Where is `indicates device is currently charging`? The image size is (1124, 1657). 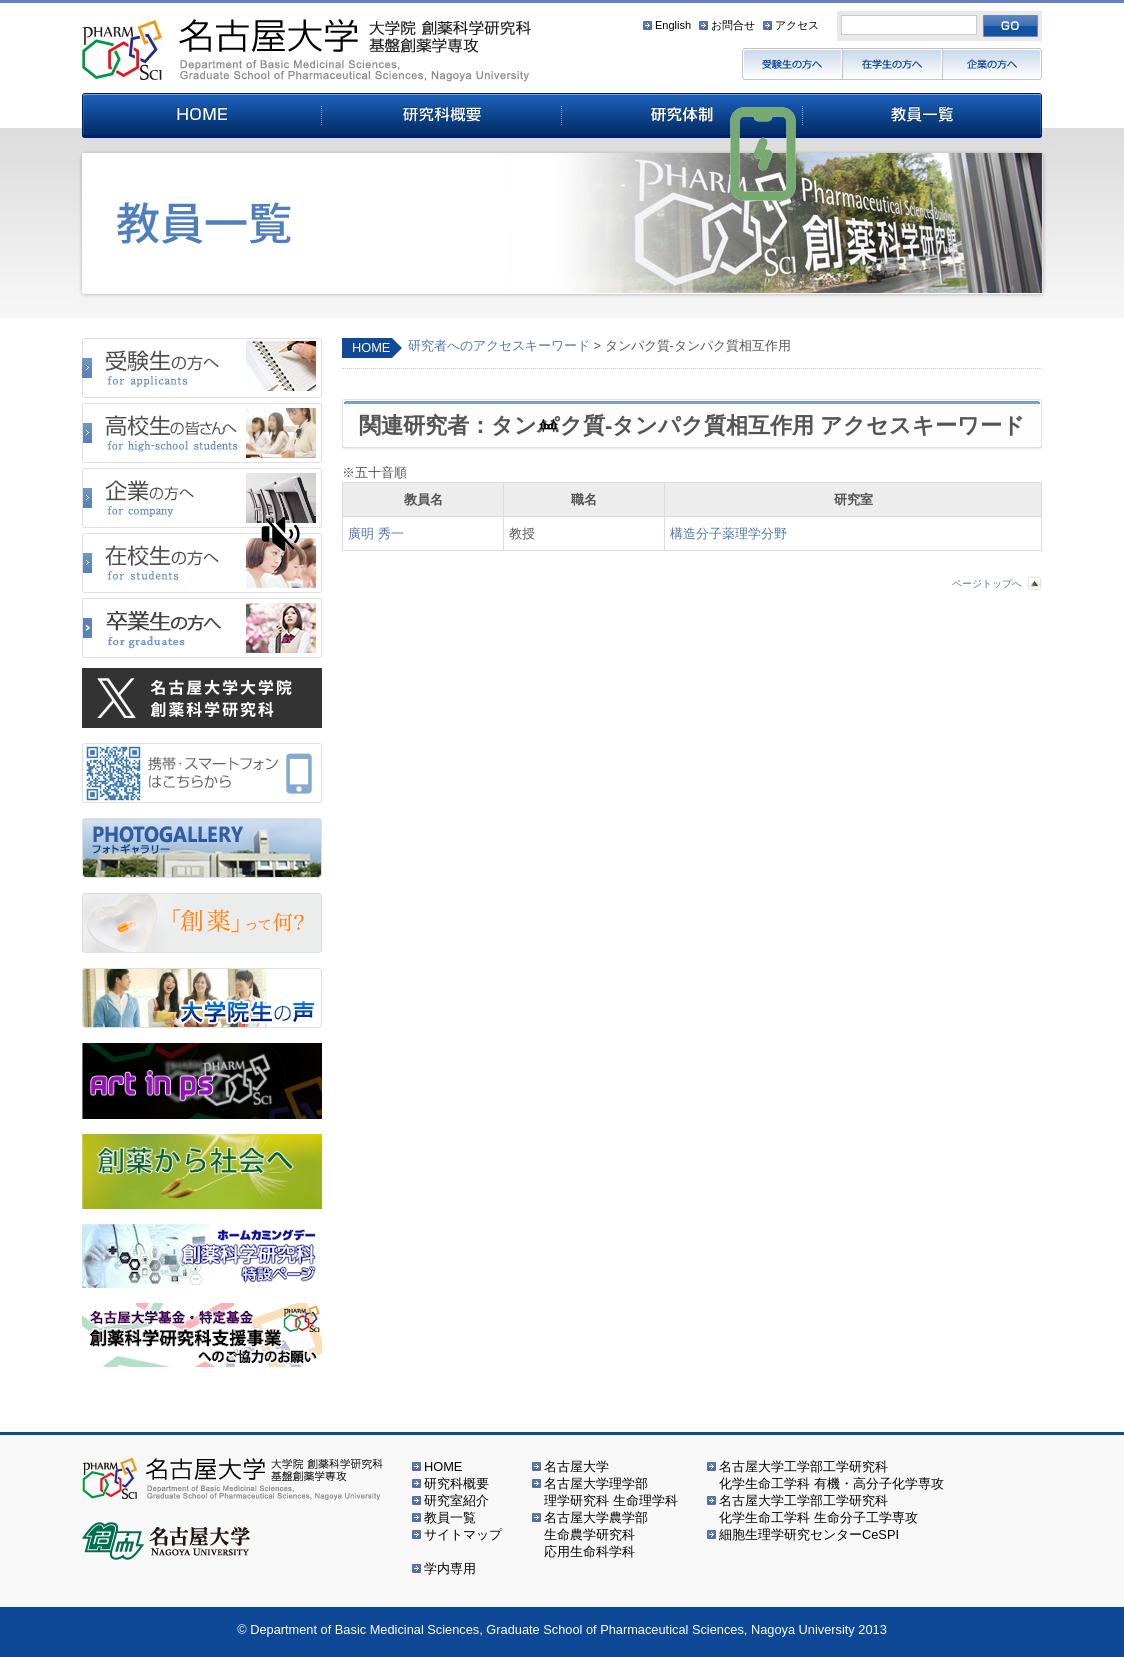
indicates device is currently charging is located at coordinates (763, 154).